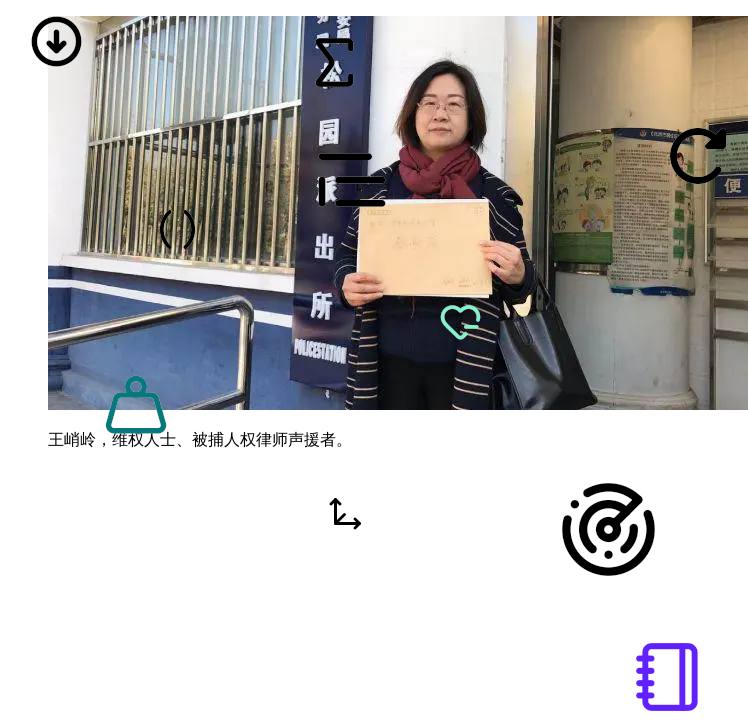 The width and height of the screenshot is (748, 720). Describe the element at coordinates (460, 321) in the screenshot. I see `remove from favorites` at that location.